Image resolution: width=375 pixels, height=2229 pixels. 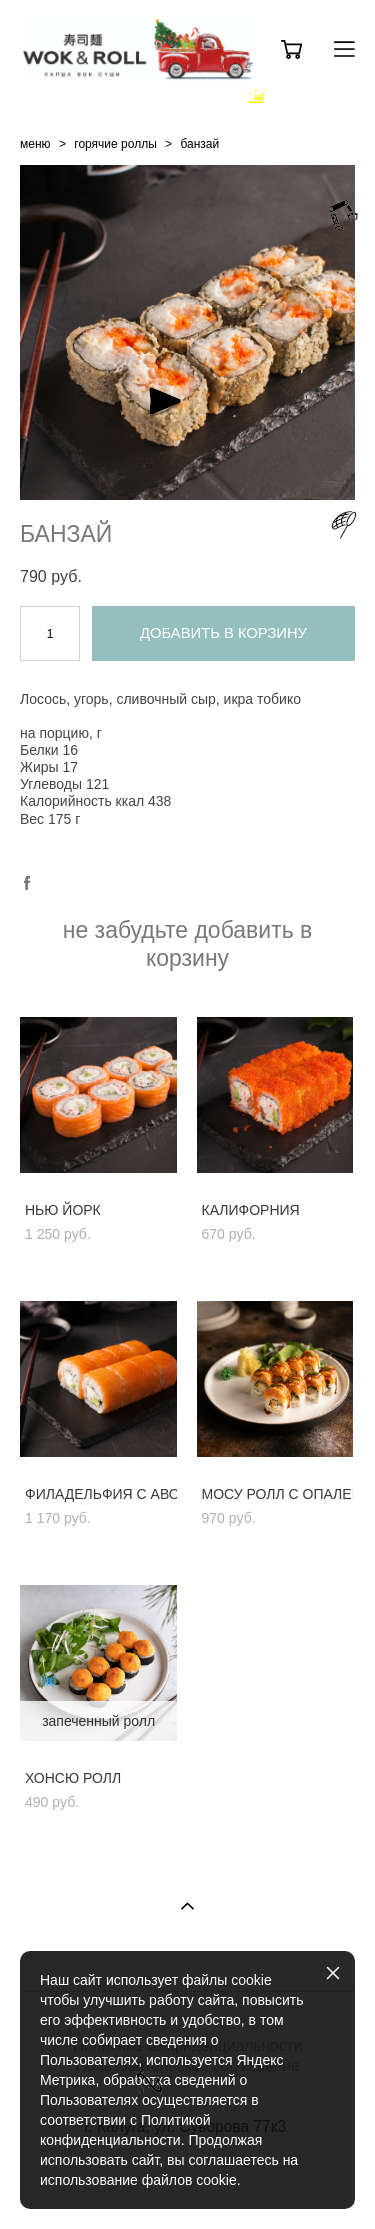 I want to click on view skeletal anatomy or bone structure details, so click(x=49, y=1680).